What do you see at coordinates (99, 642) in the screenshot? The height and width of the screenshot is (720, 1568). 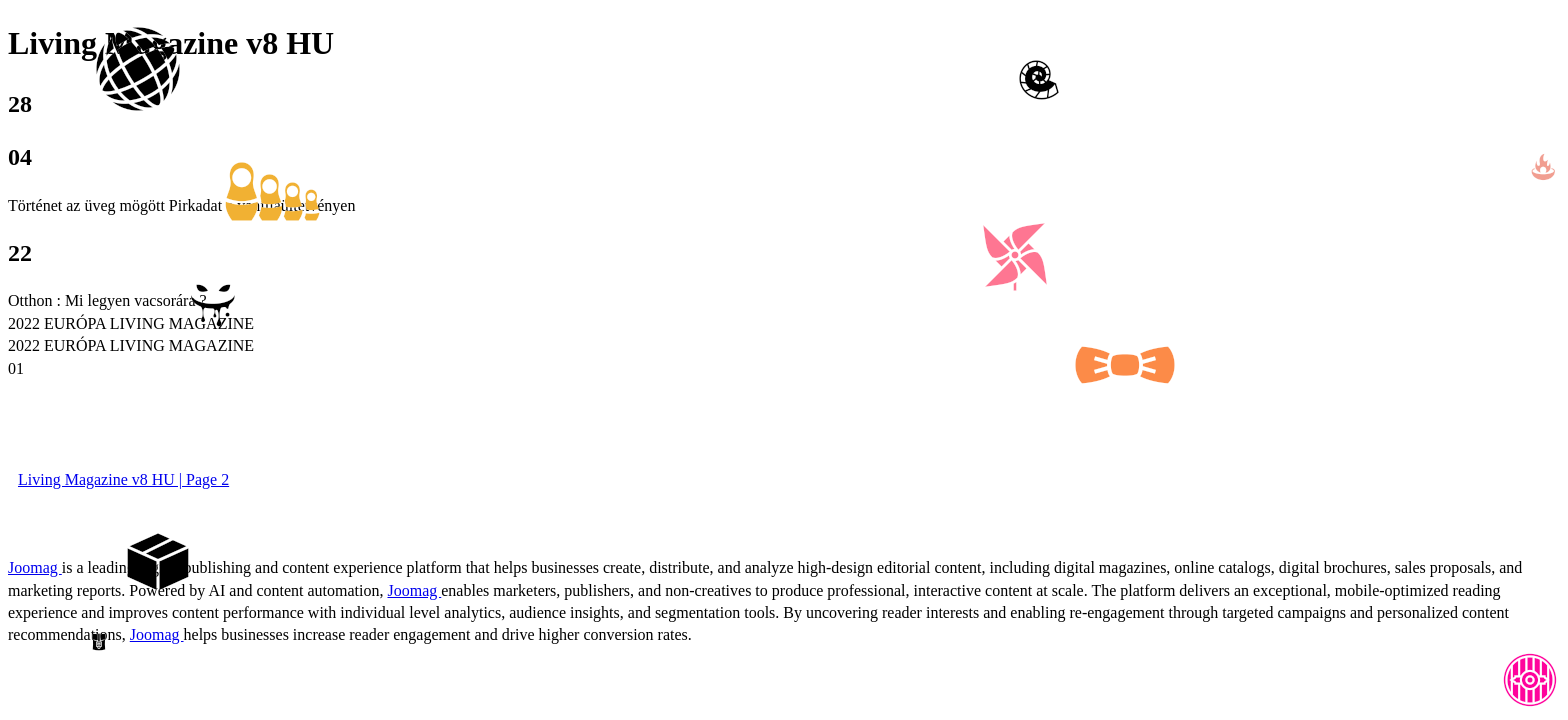 I see `open inventory or backpack` at bounding box center [99, 642].